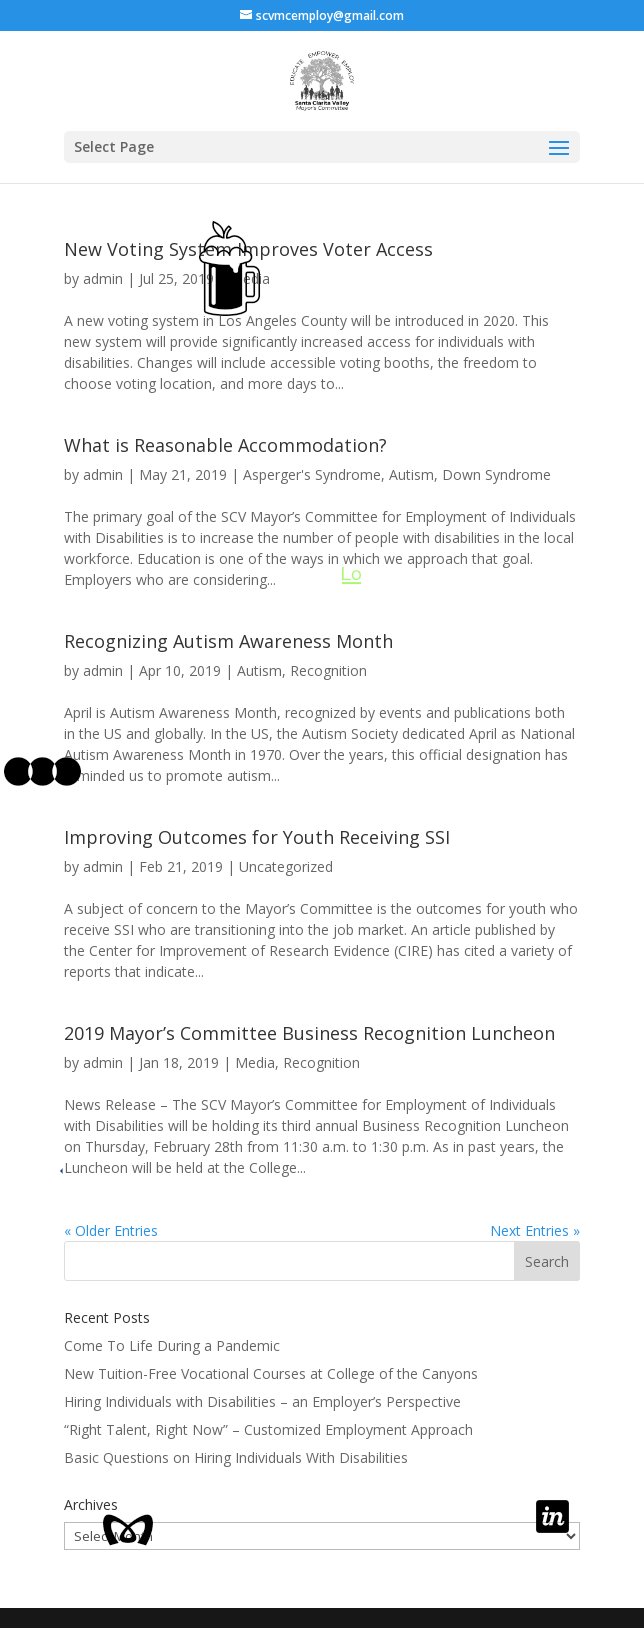  I want to click on link to homebrew package manager website, so click(229, 268).